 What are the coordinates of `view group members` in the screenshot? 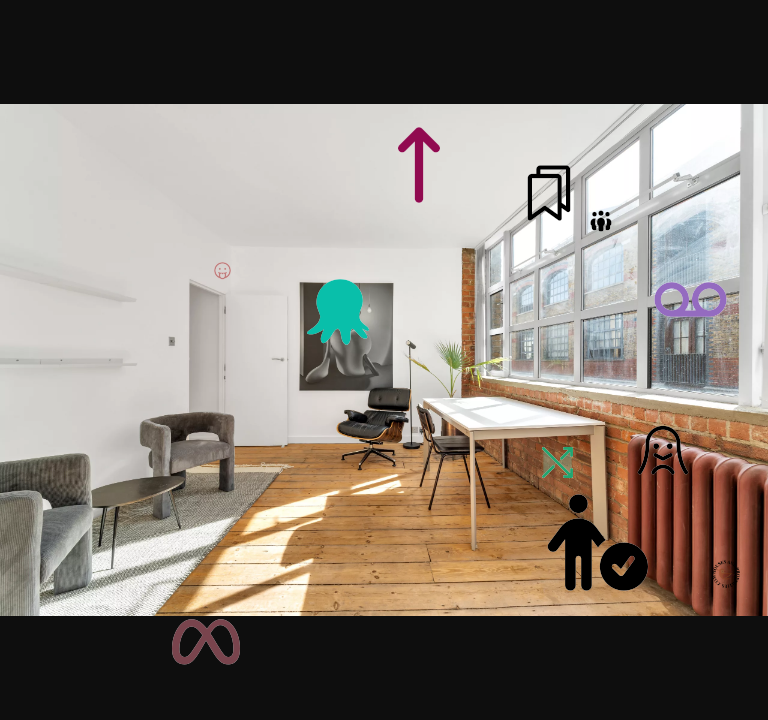 It's located at (601, 221).